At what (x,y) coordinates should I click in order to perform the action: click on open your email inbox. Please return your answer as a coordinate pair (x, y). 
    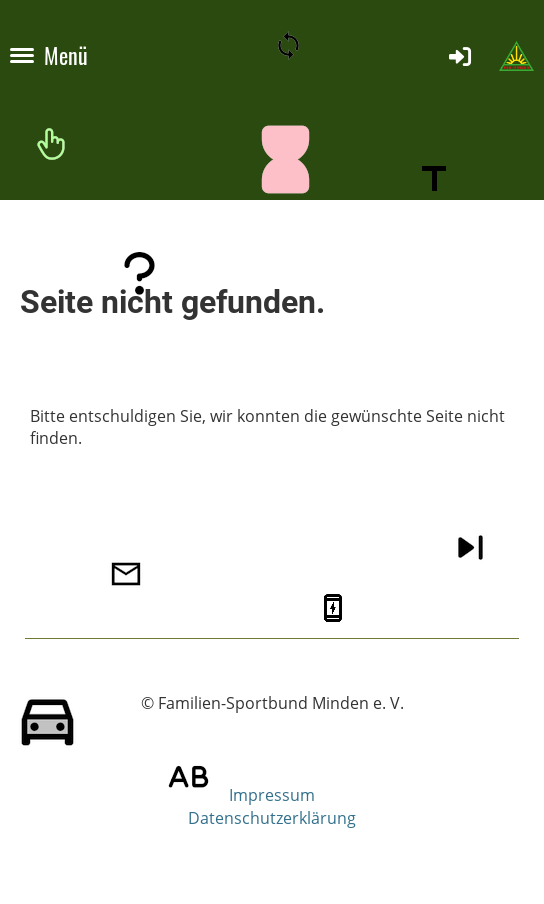
    Looking at the image, I should click on (126, 574).